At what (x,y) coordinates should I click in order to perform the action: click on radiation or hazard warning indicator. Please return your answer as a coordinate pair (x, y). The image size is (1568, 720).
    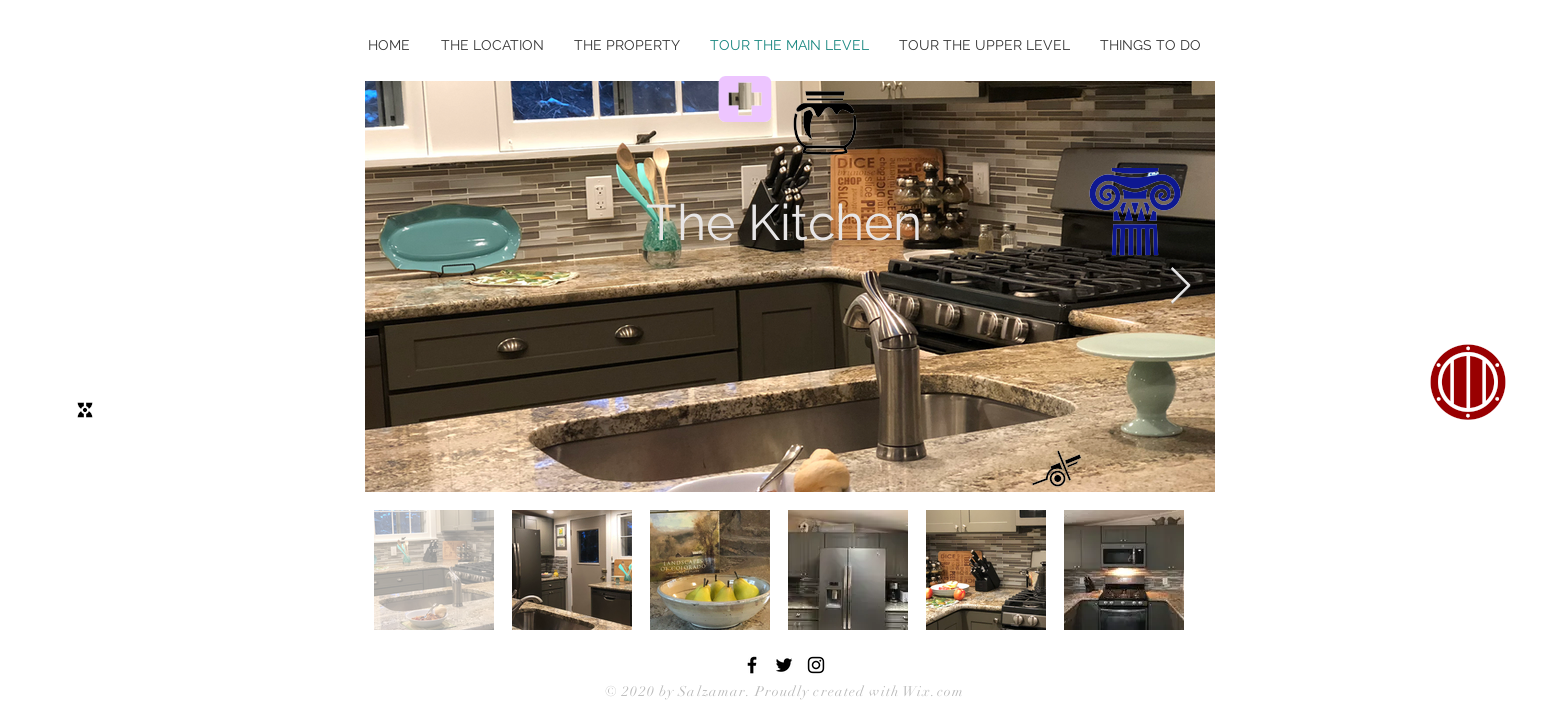
    Looking at the image, I should click on (85, 410).